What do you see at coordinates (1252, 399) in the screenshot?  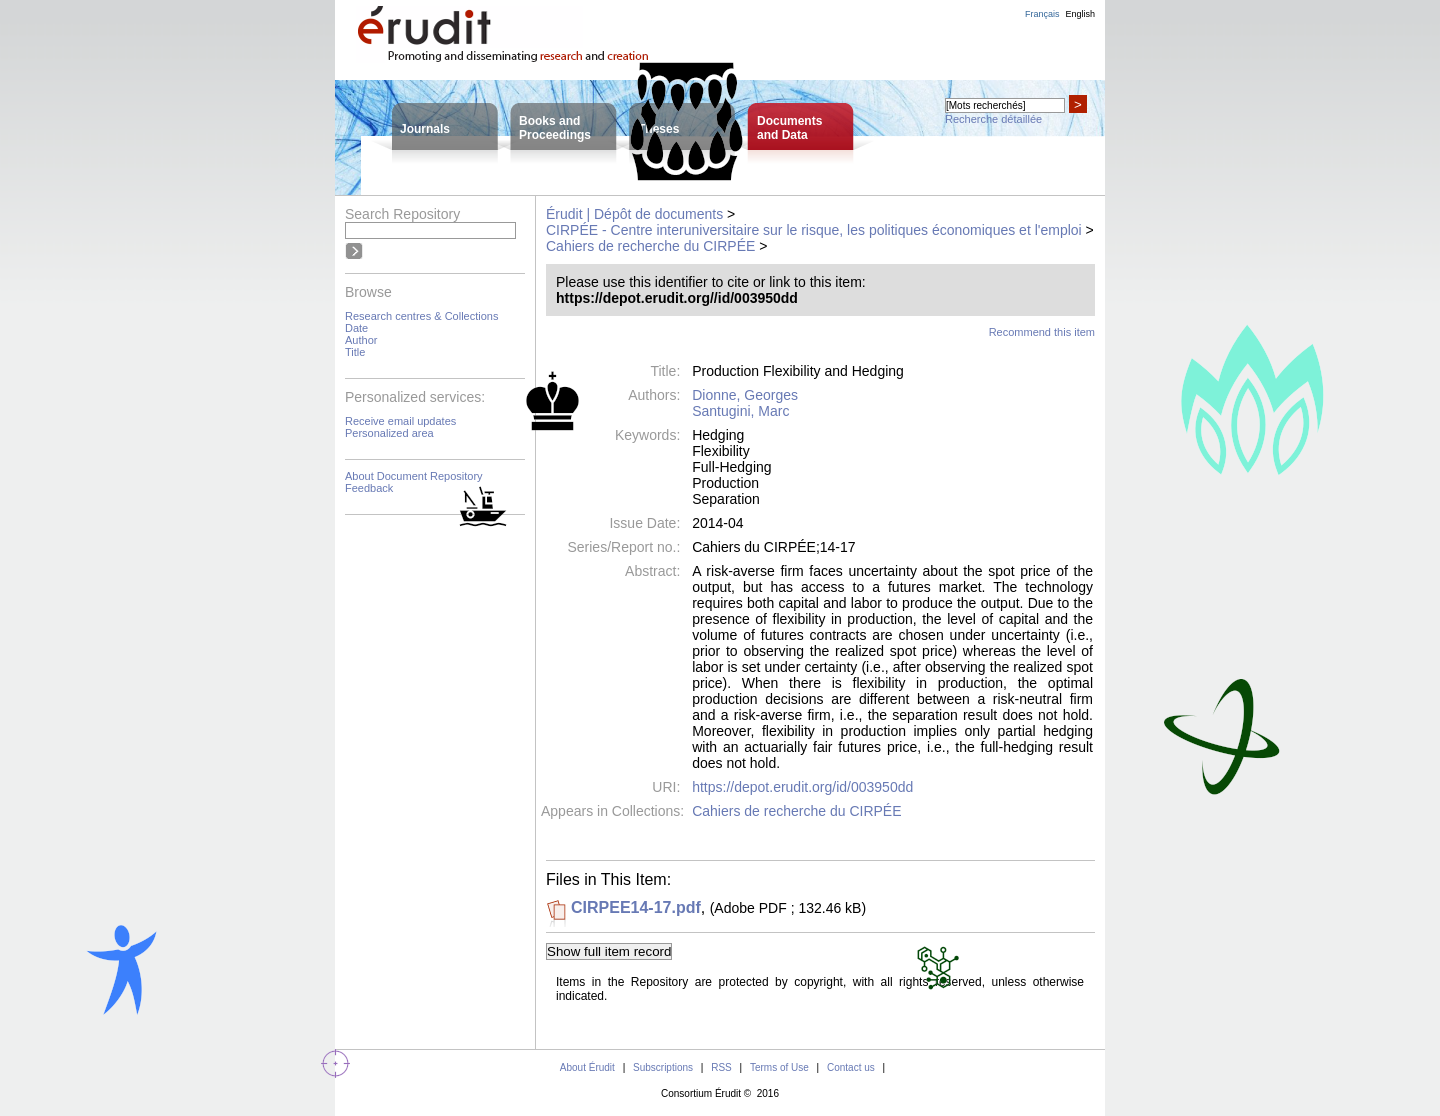 I see `access pet-related features or settings` at bounding box center [1252, 399].